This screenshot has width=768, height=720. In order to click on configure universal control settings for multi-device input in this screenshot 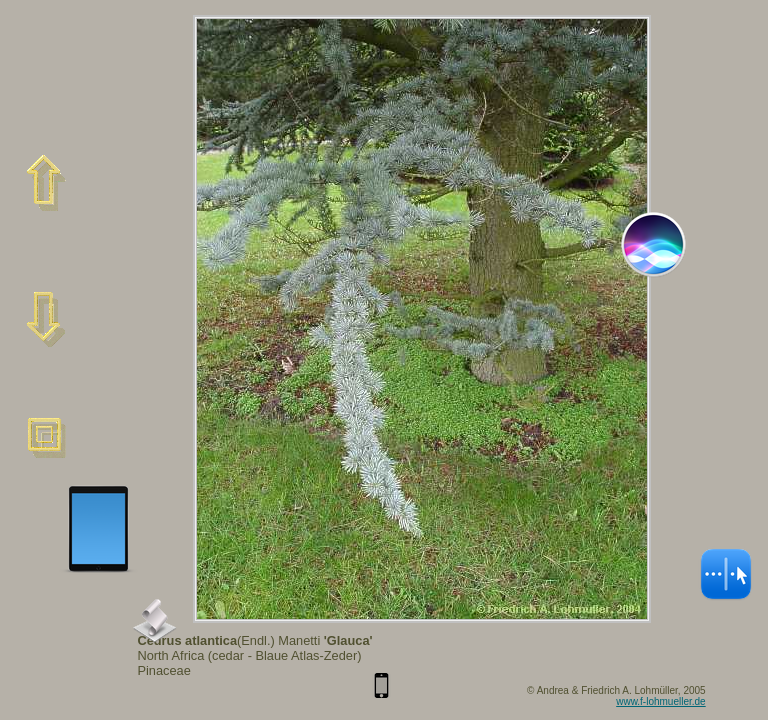, I will do `click(726, 574)`.